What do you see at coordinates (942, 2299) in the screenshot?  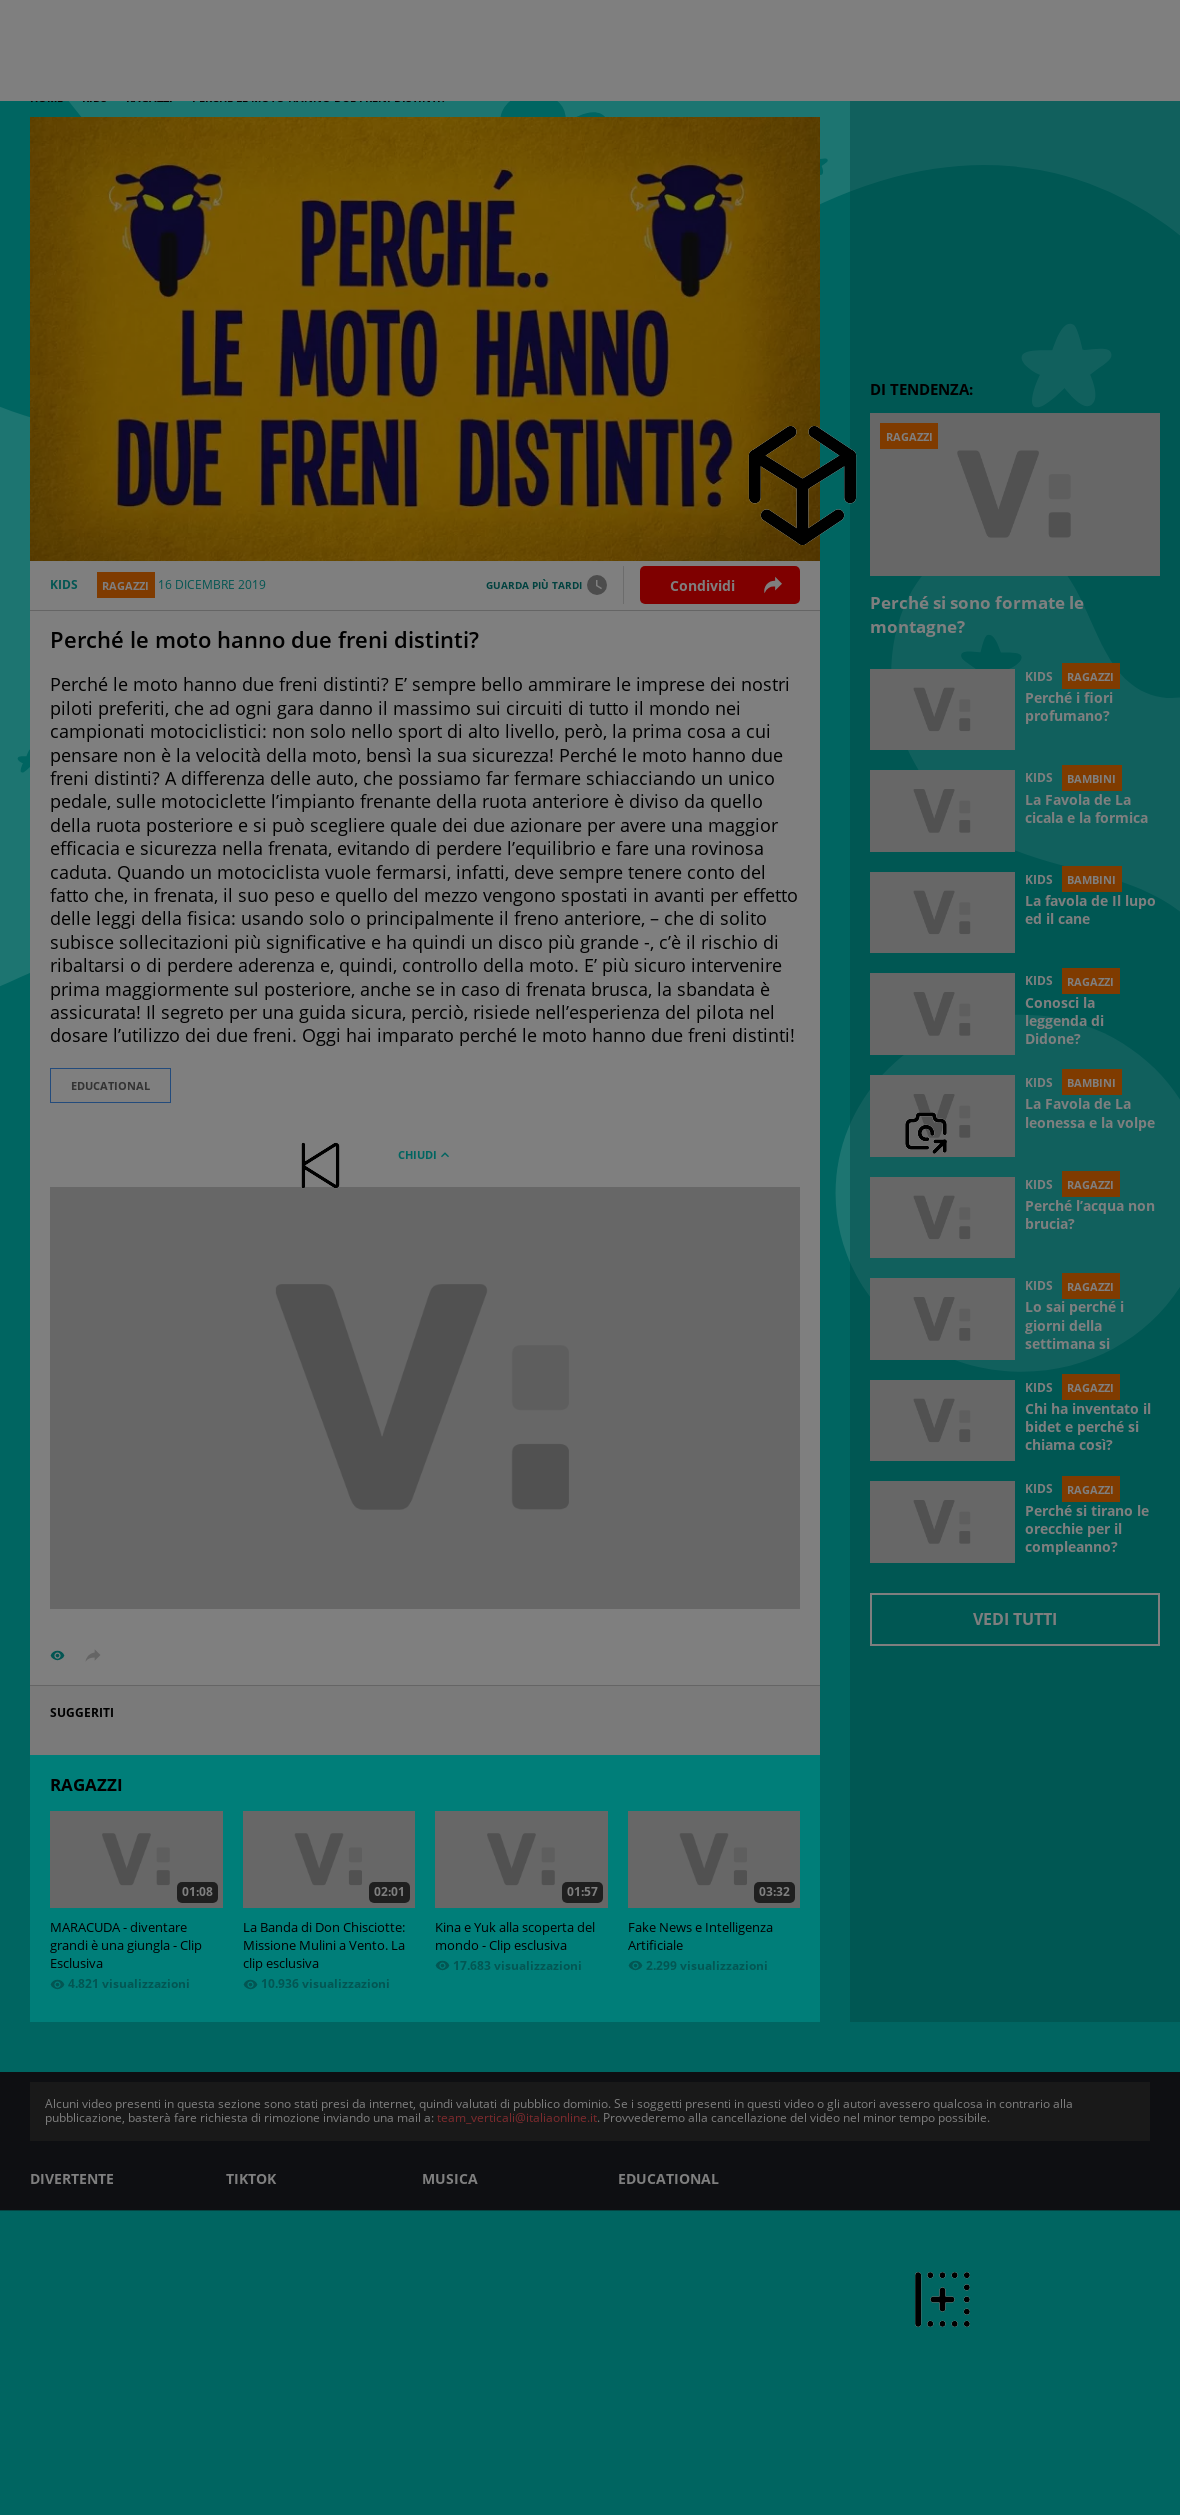 I see `add a left border to selected element` at bounding box center [942, 2299].